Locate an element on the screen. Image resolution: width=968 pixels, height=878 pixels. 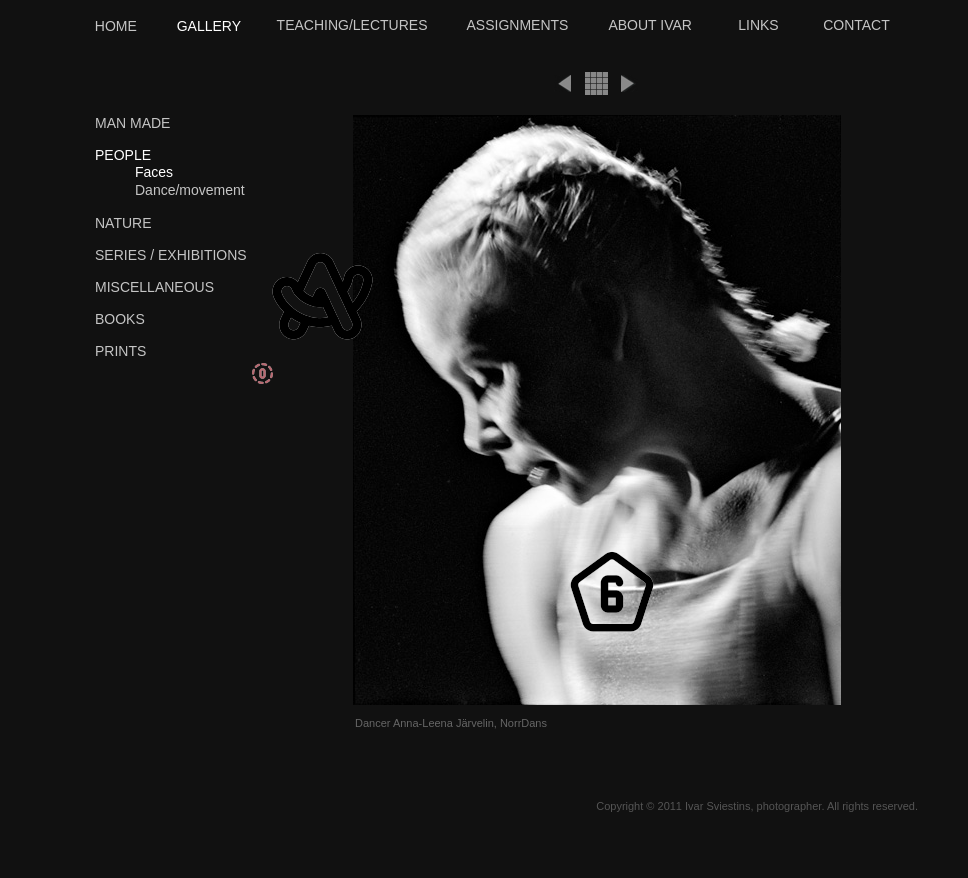
indicates zero items or empty count is located at coordinates (262, 373).